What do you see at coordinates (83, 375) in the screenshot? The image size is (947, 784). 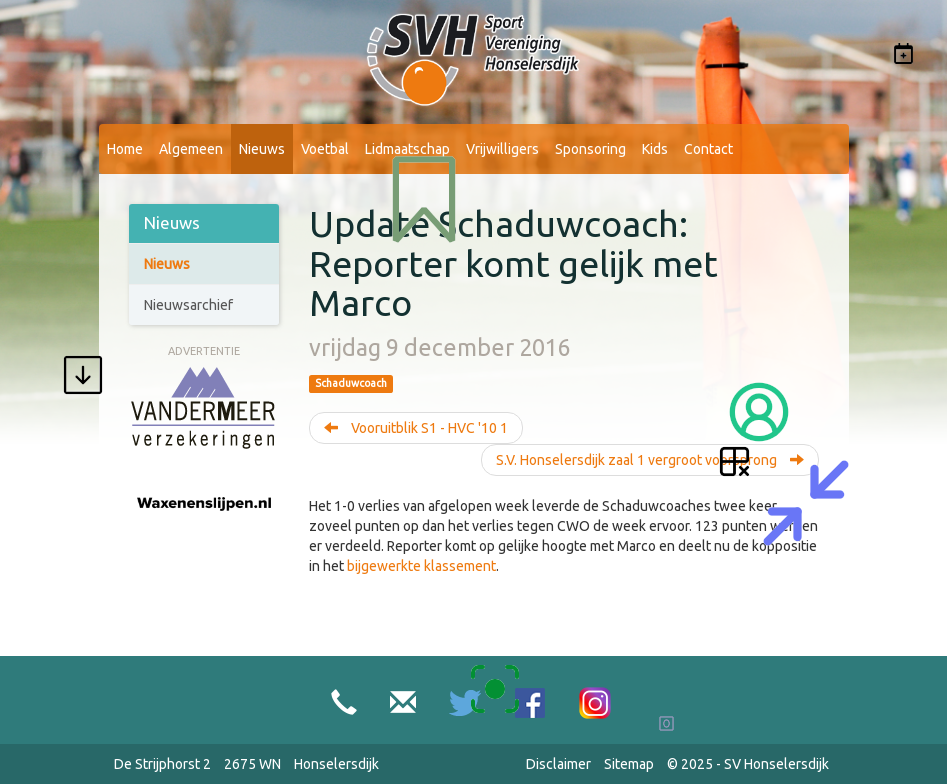 I see `download file or content` at bounding box center [83, 375].